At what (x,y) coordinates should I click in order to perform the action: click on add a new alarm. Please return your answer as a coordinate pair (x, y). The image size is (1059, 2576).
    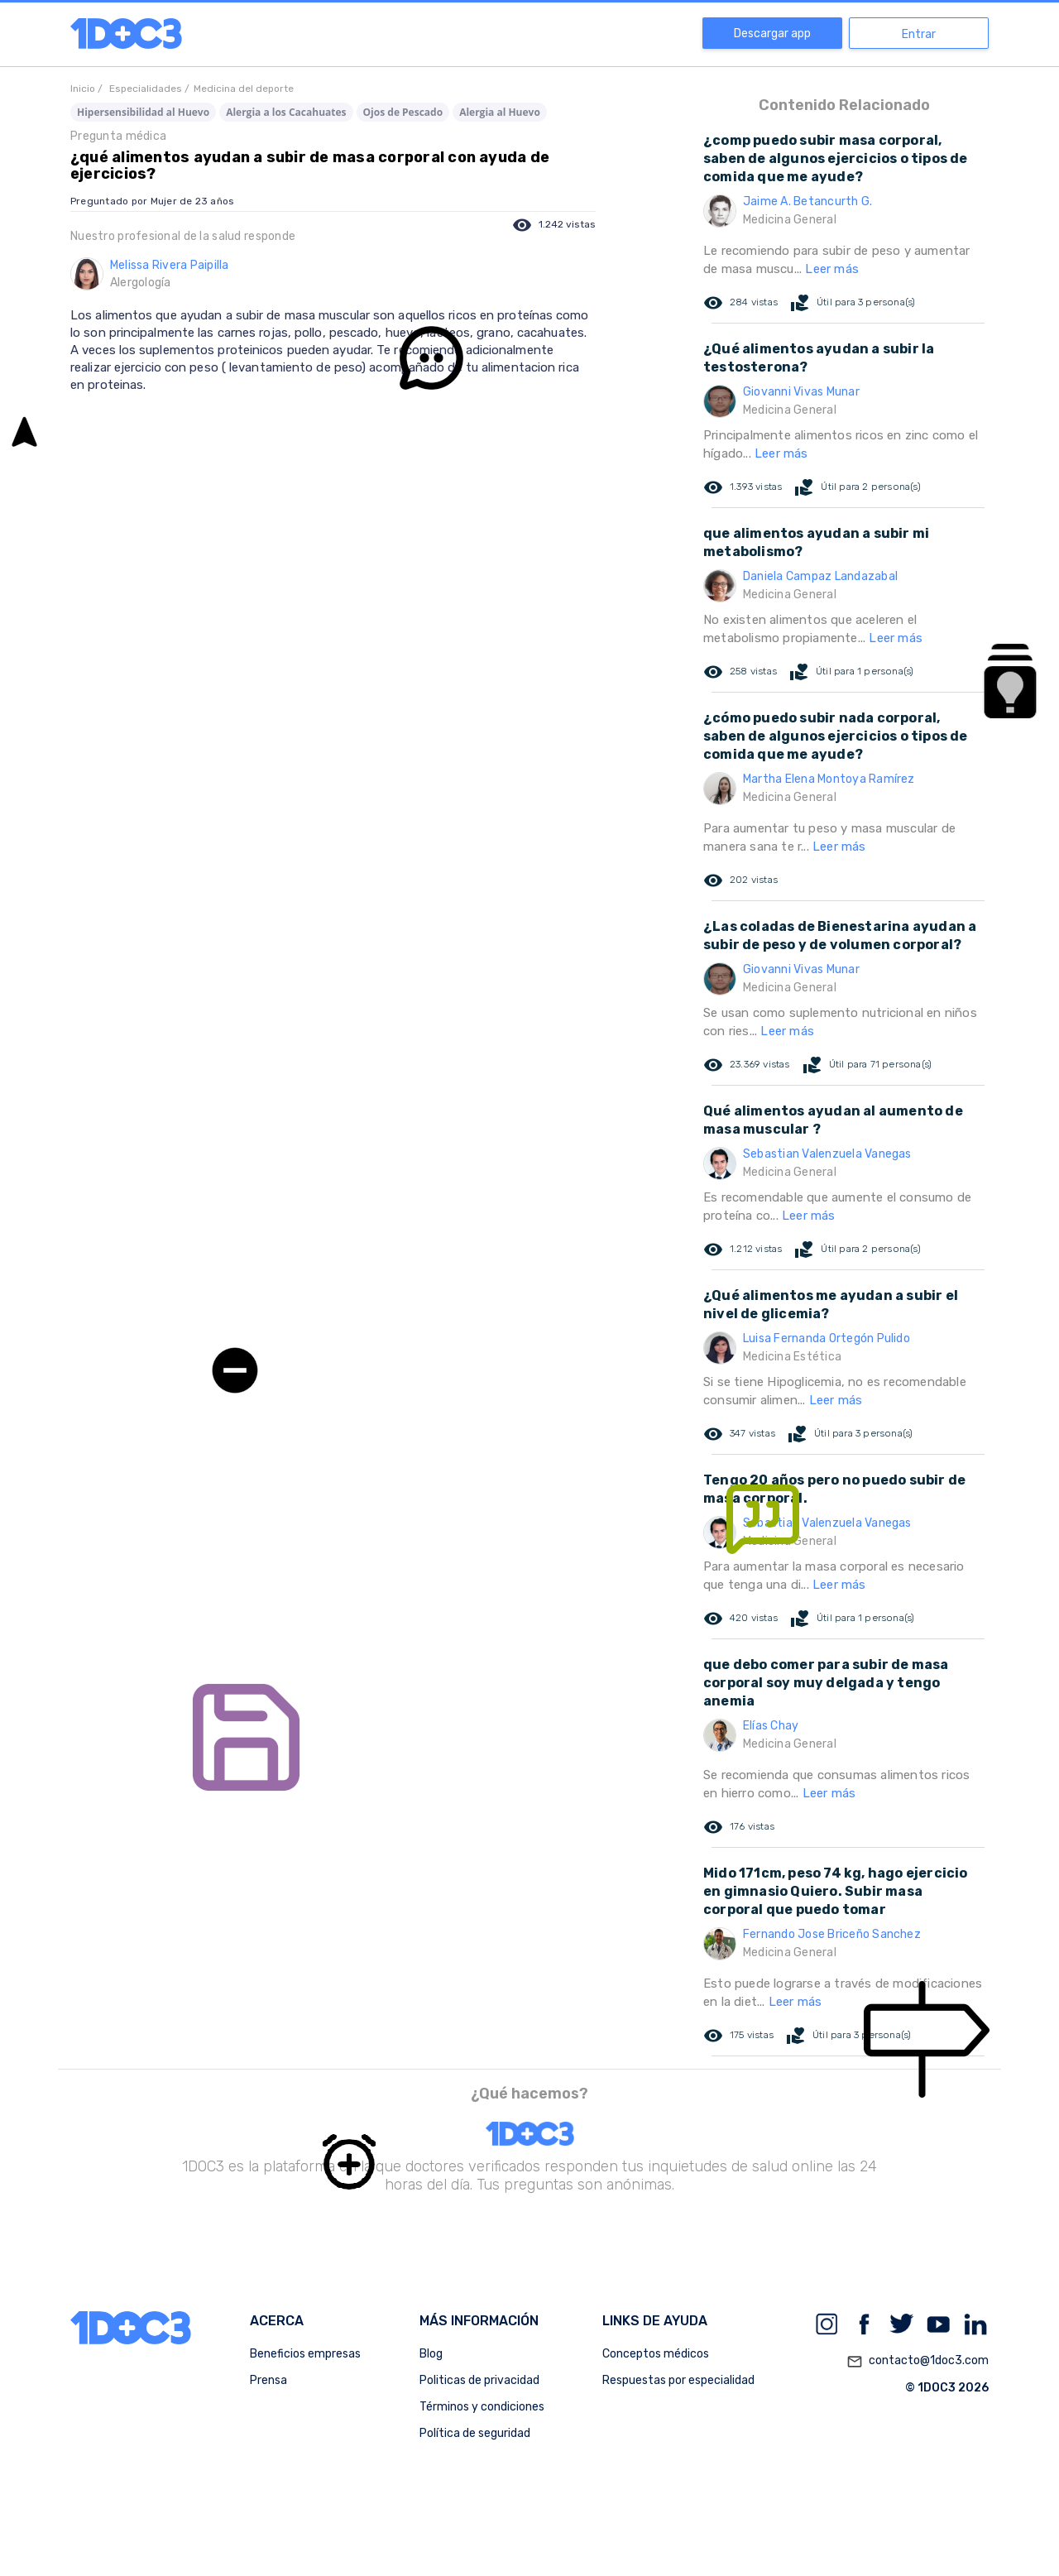
    Looking at the image, I should click on (349, 2161).